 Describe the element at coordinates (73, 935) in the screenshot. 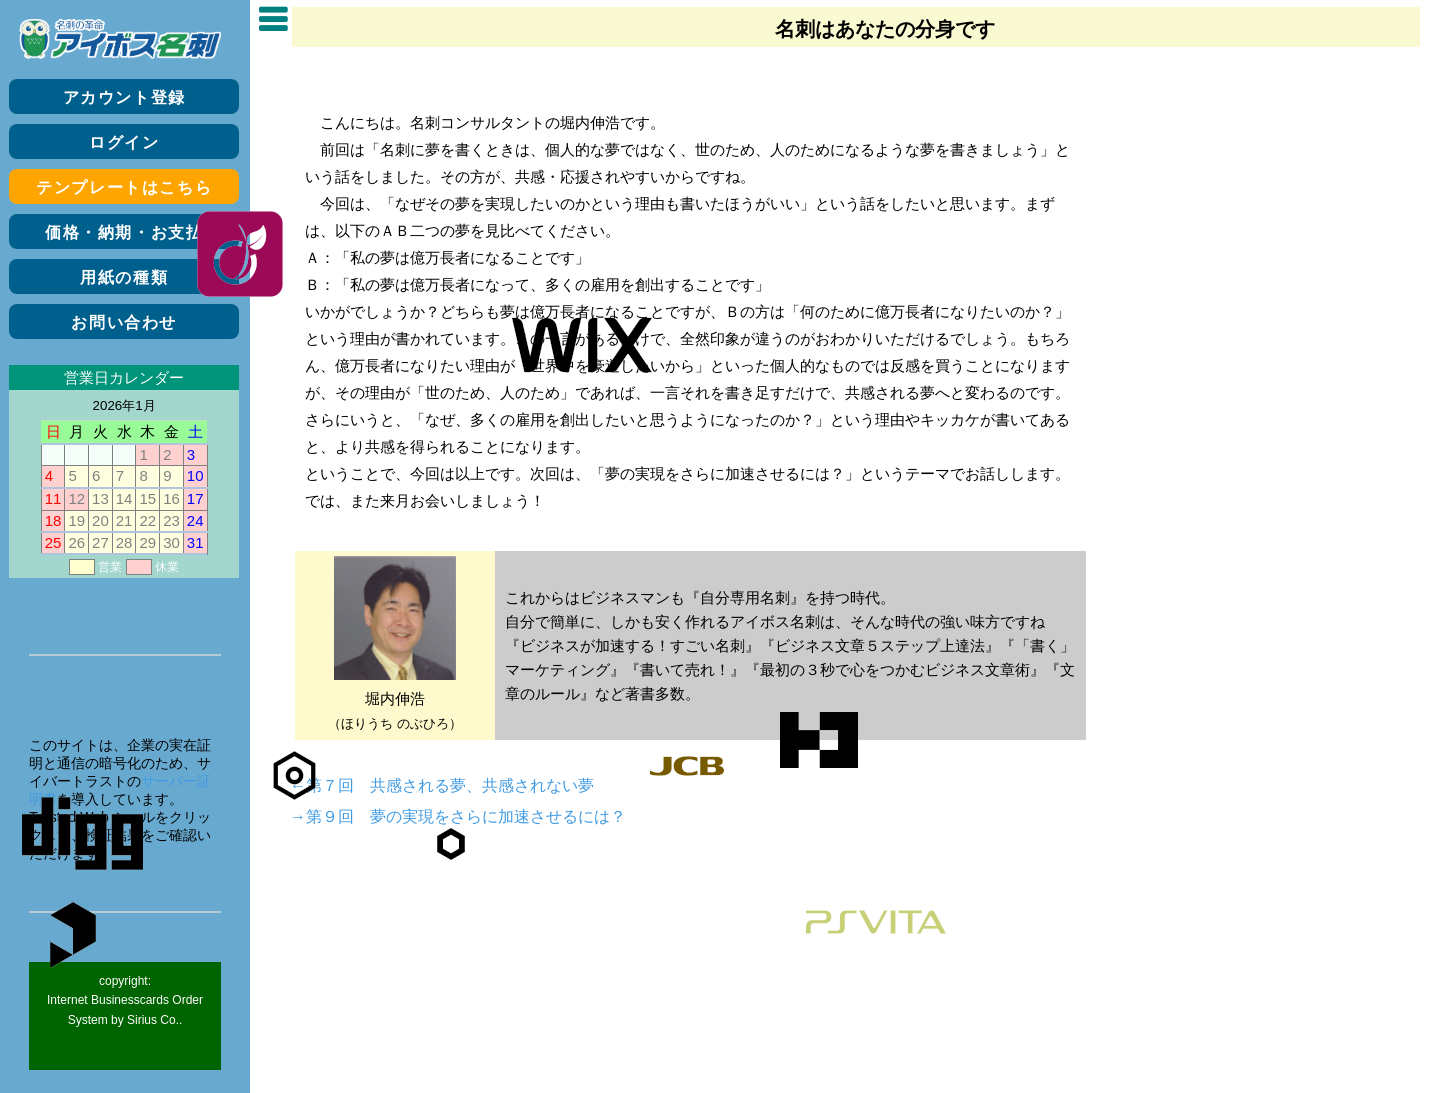

I see `open the Printables 3D printing community website` at that location.